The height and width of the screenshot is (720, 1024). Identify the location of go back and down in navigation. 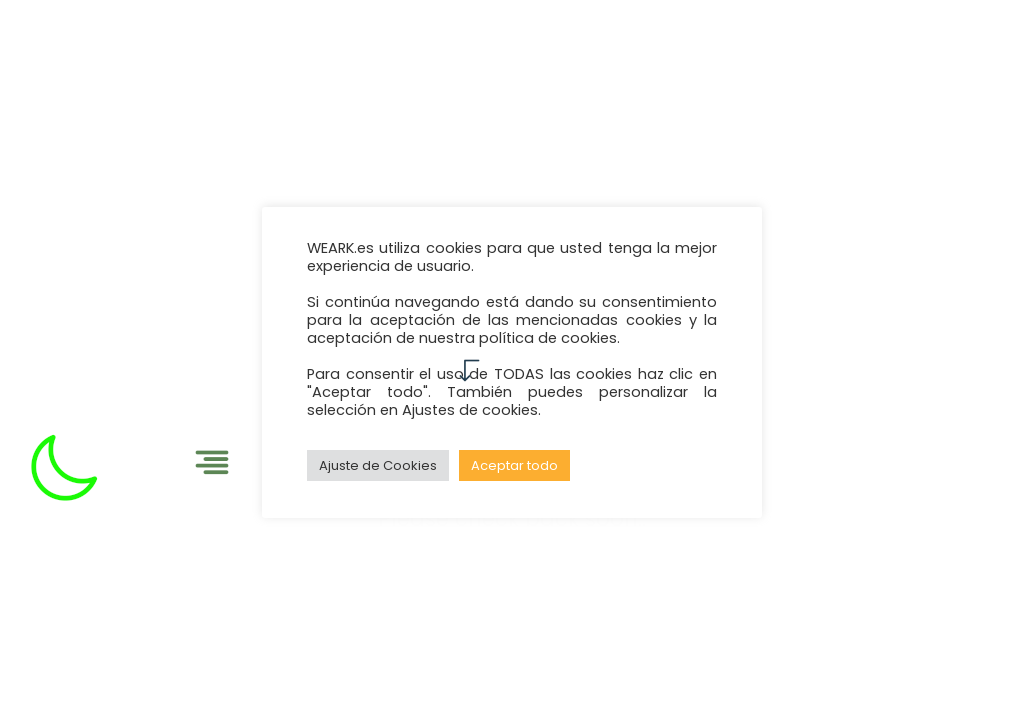
(469, 370).